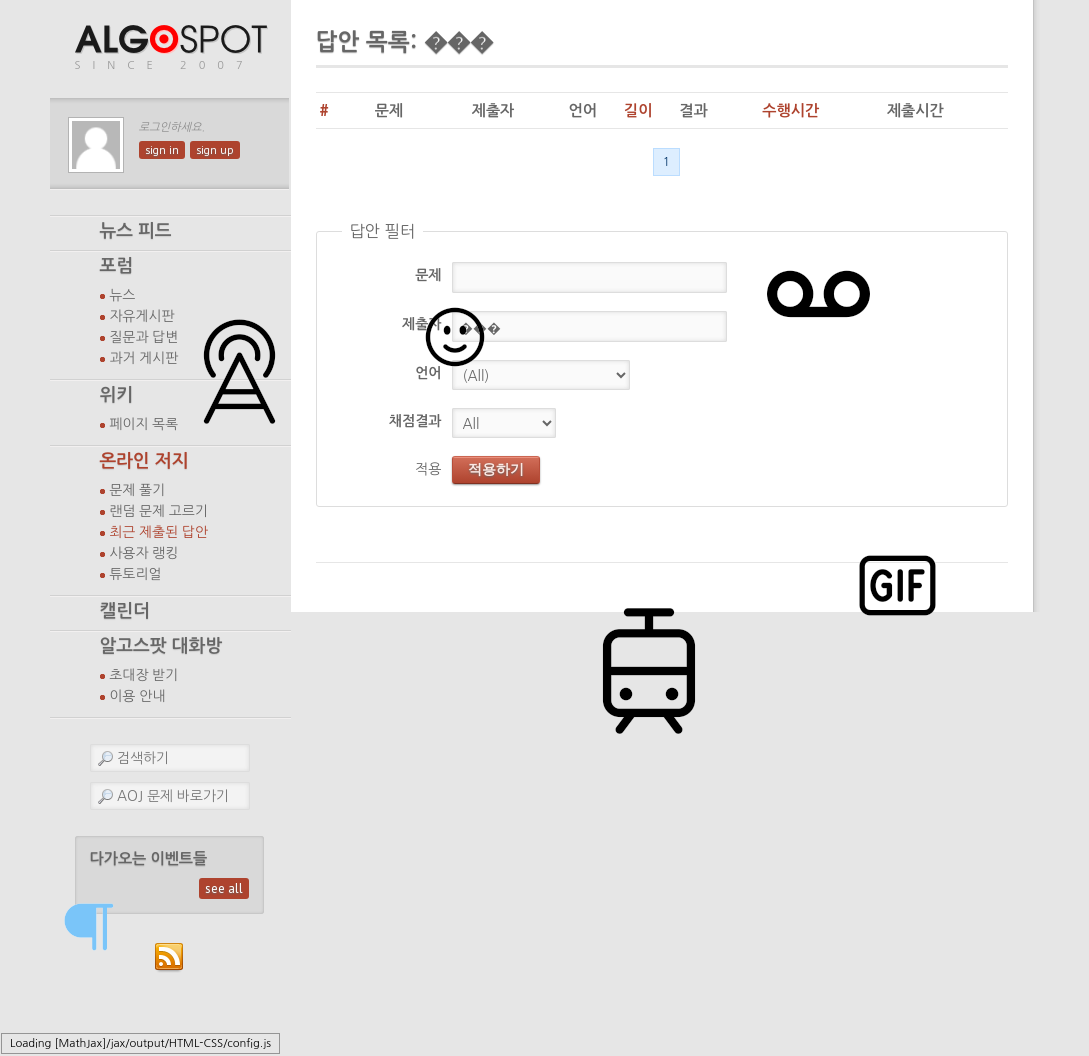  I want to click on indicates cellular network signal or connectivity, so click(239, 373).